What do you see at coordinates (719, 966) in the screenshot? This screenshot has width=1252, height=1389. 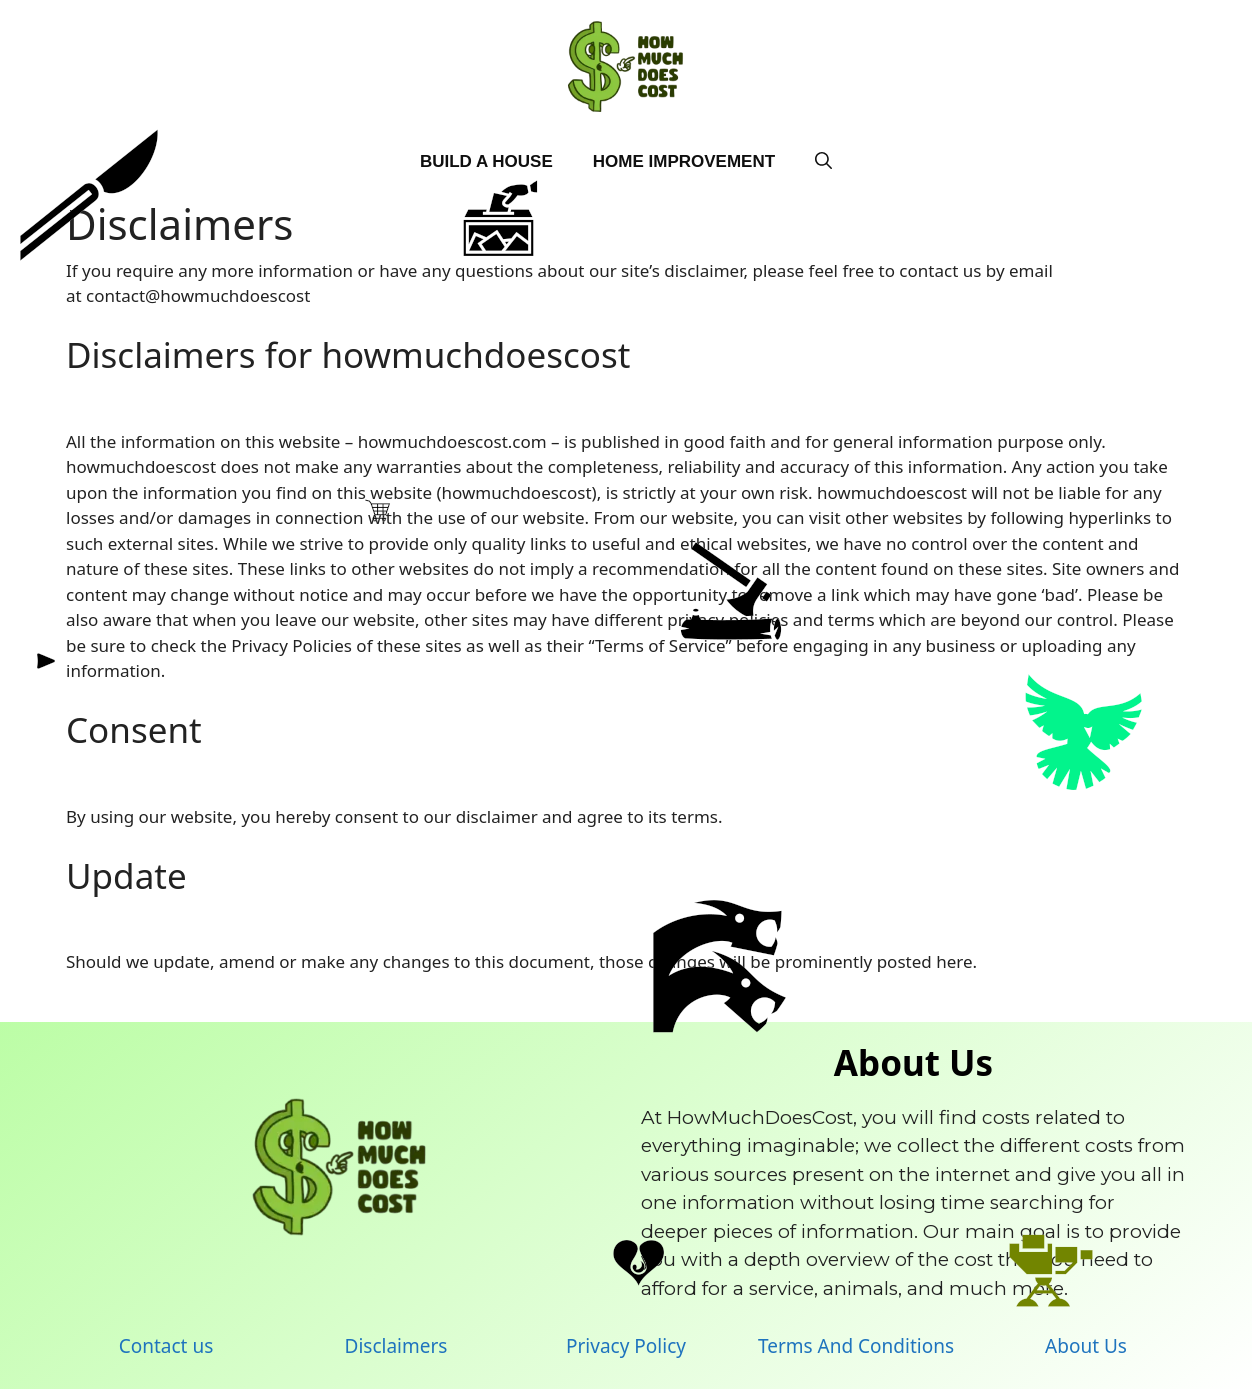 I see `select the double dragon character or team` at bounding box center [719, 966].